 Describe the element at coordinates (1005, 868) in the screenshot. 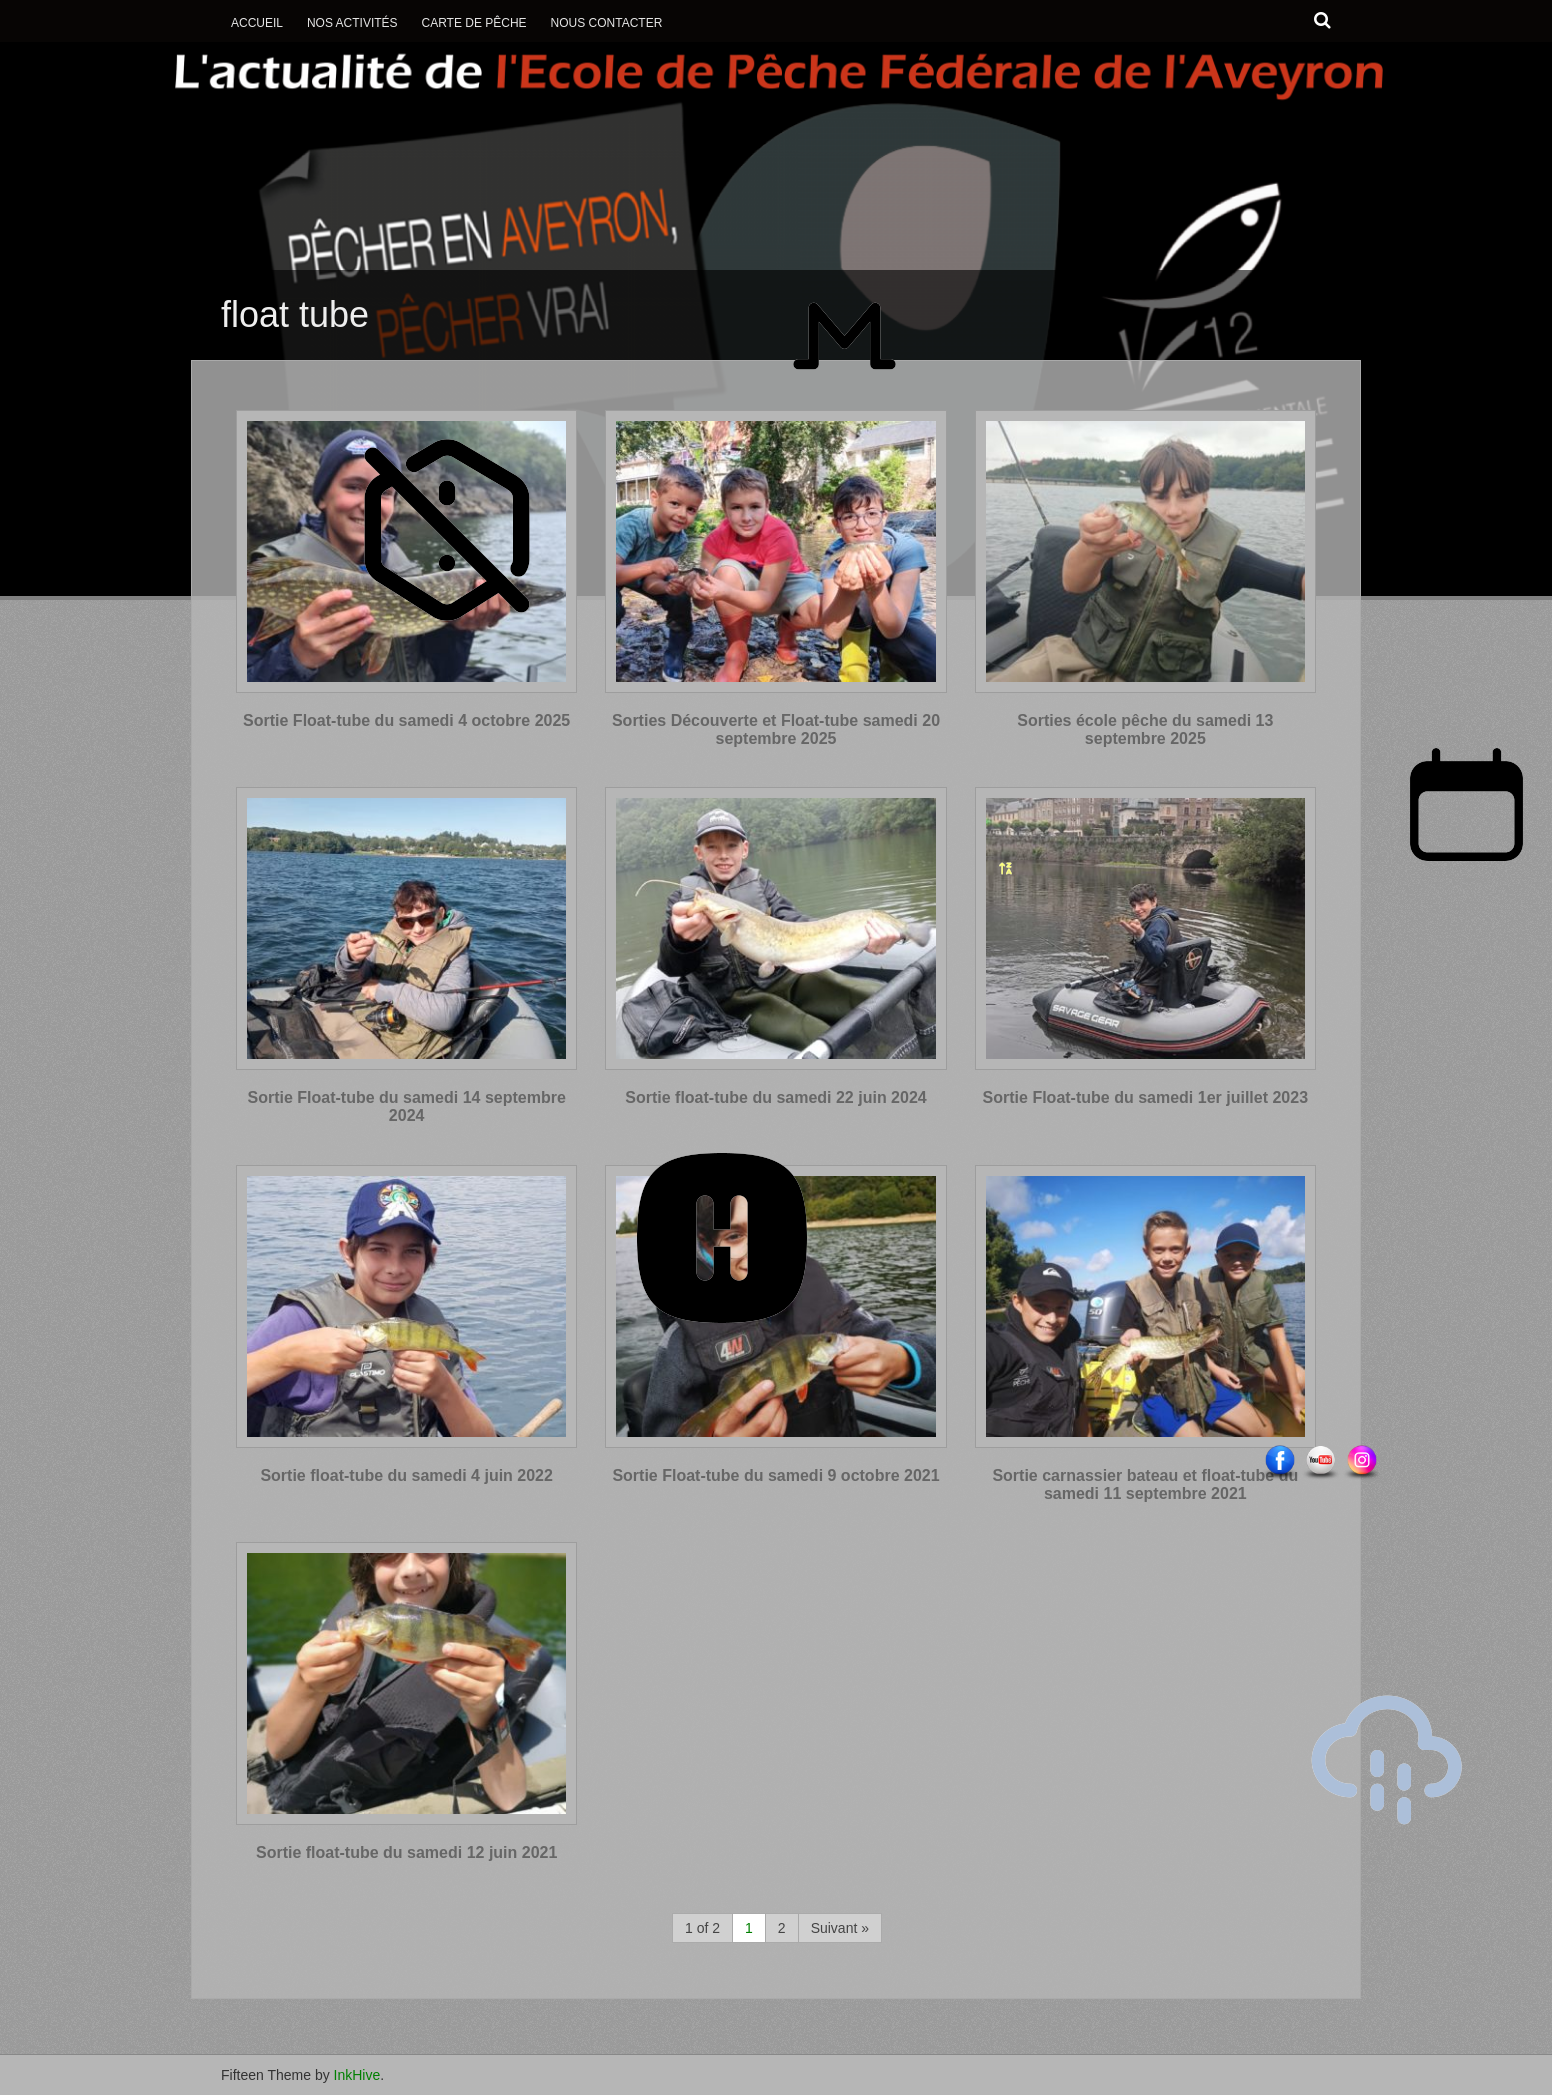

I see `sort list alphabetically from Z to A` at that location.